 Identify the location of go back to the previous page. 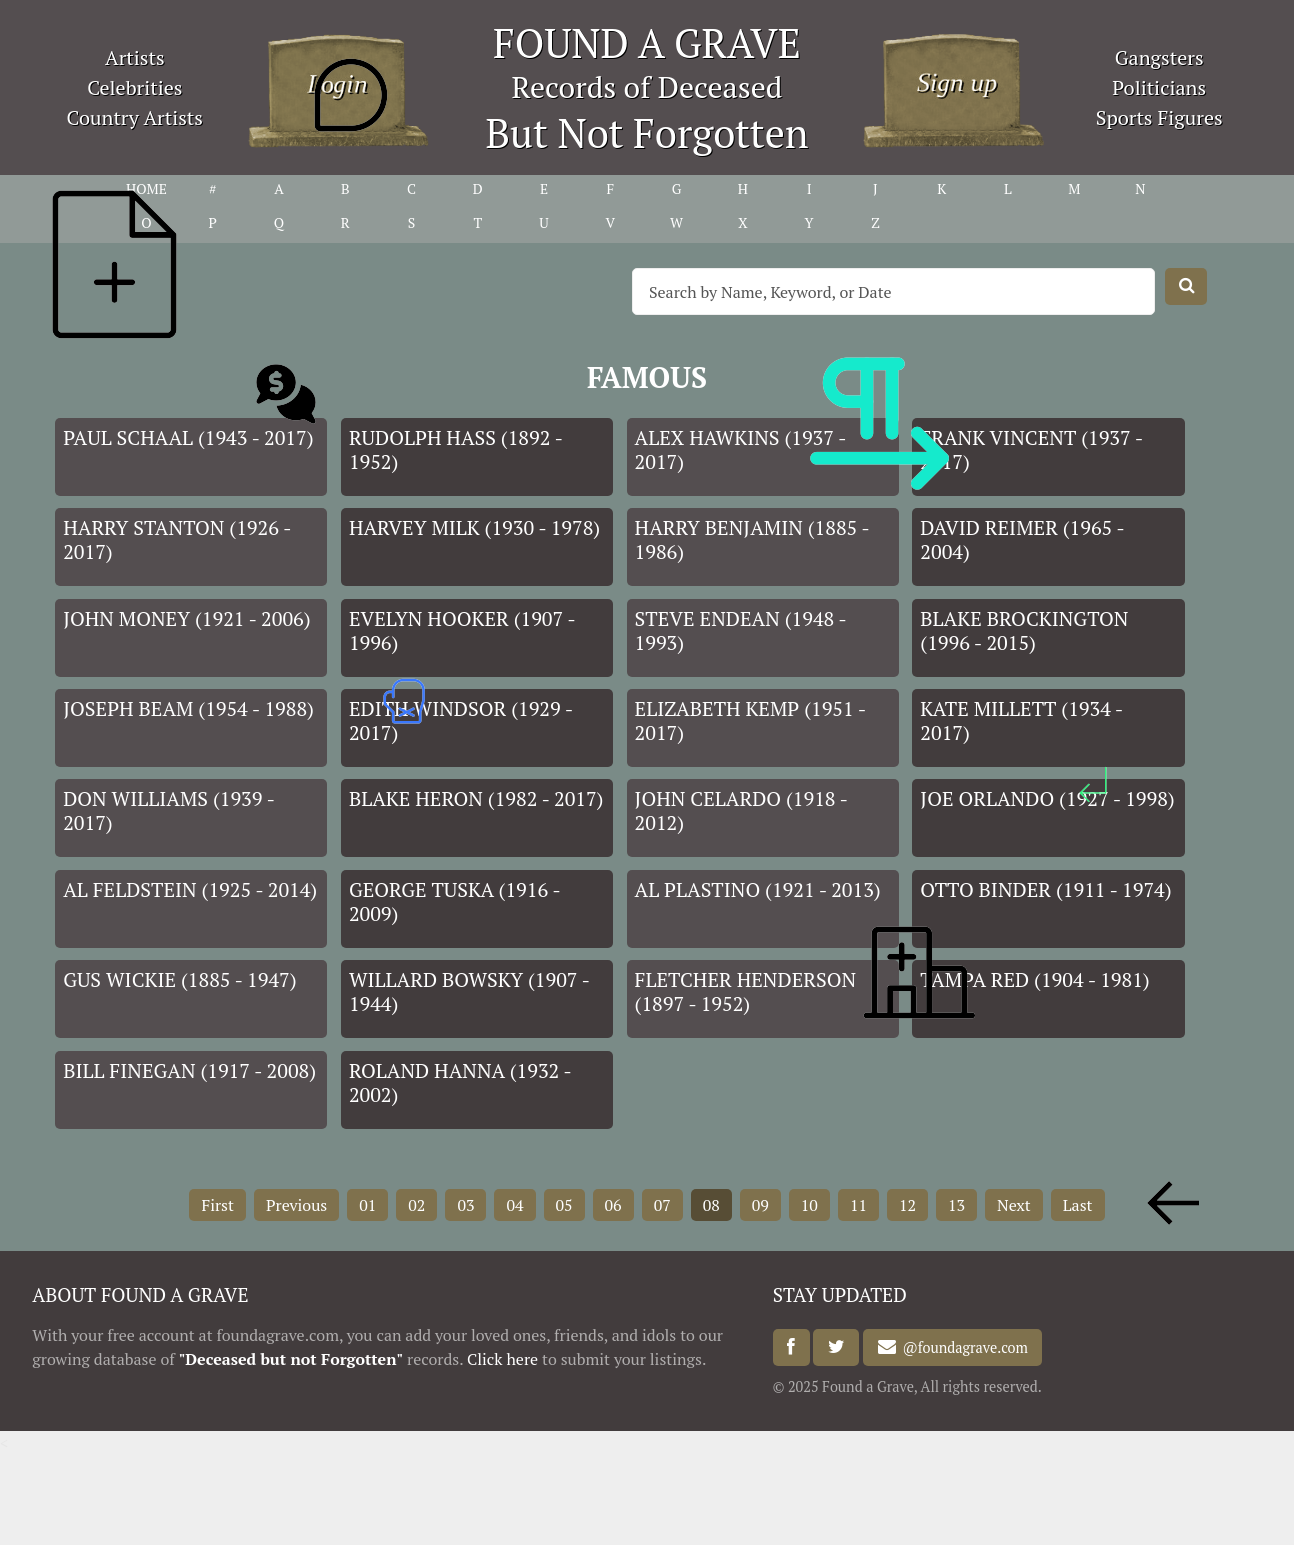
(1173, 1203).